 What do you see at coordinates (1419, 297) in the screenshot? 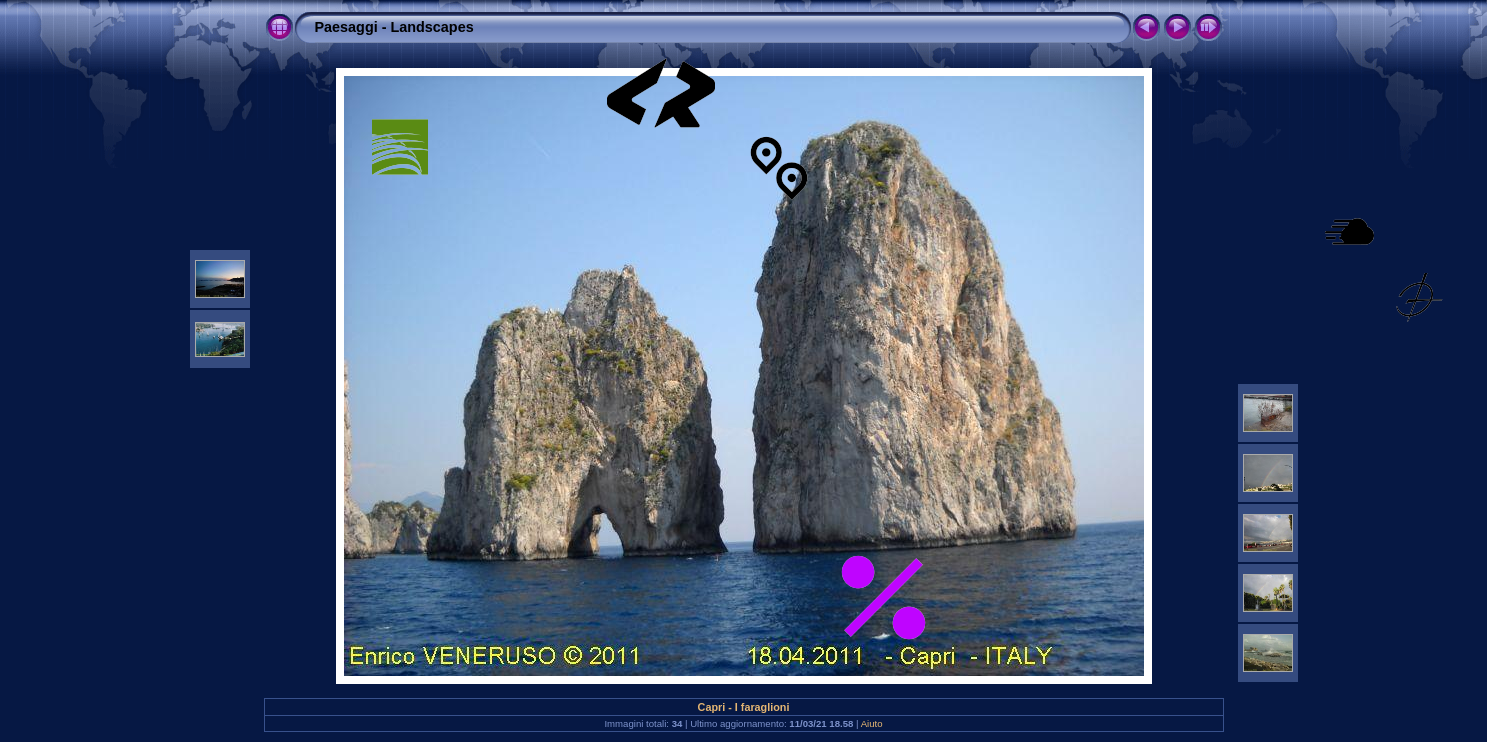
I see `bohemia interactive company logo` at bounding box center [1419, 297].